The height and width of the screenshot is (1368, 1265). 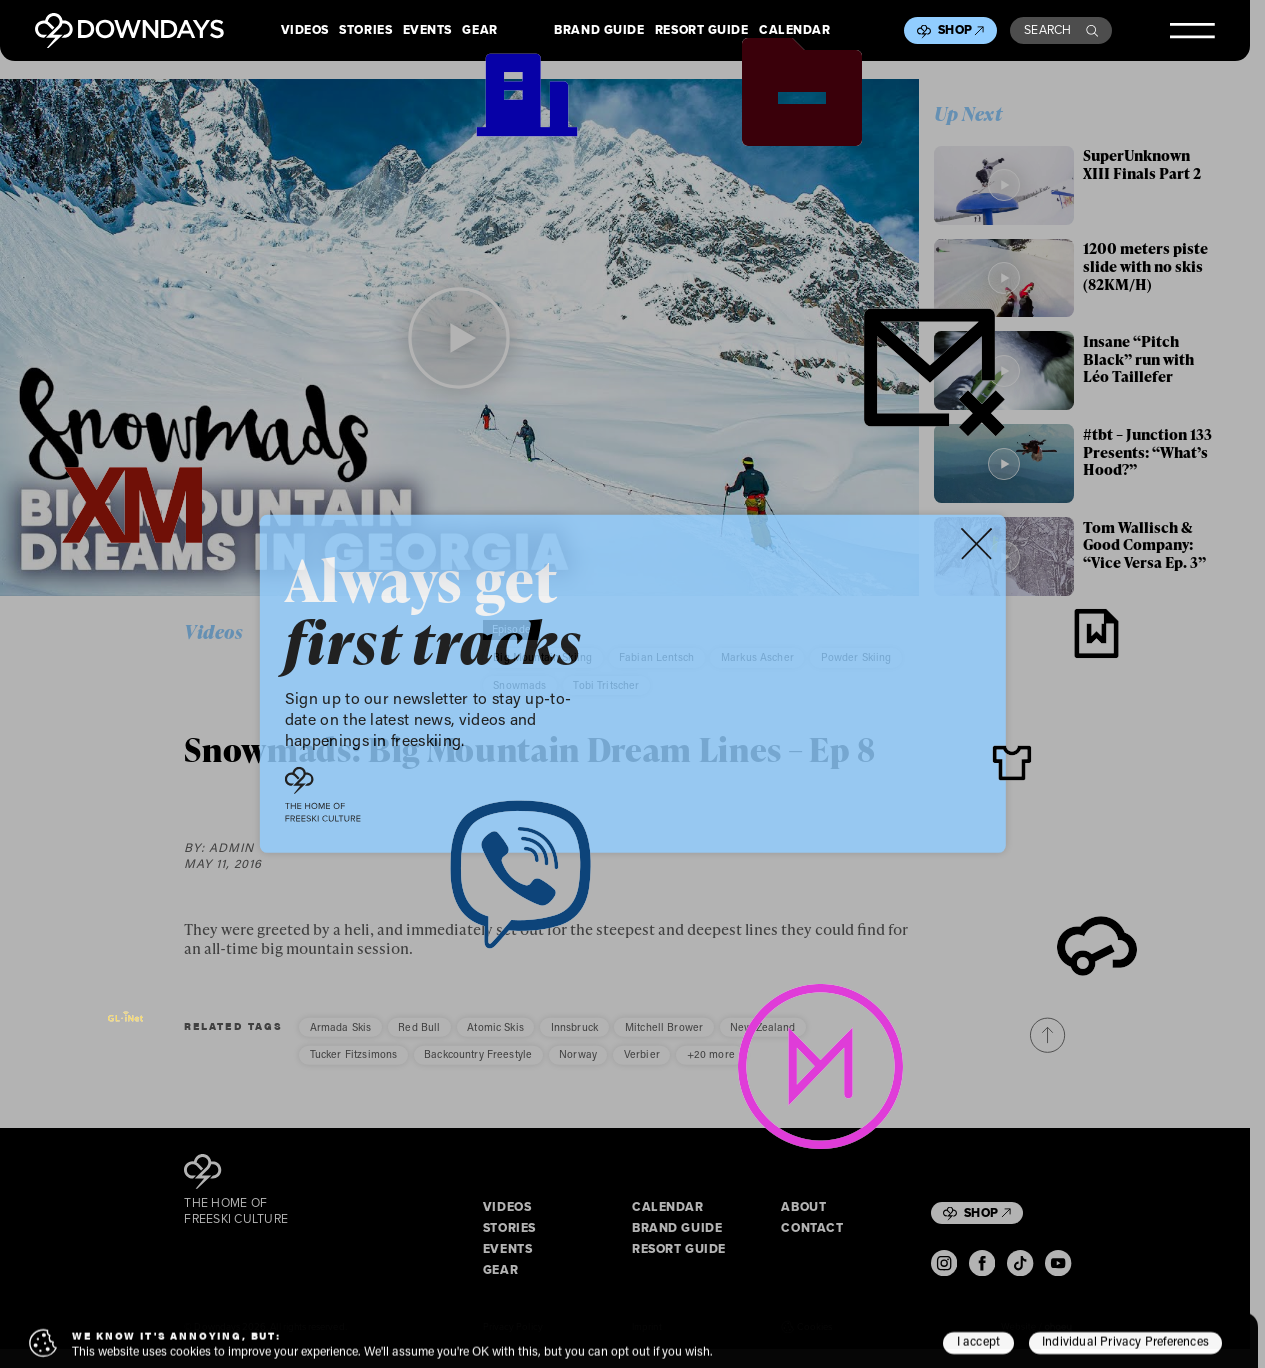 What do you see at coordinates (527, 95) in the screenshot?
I see `view building or office location` at bounding box center [527, 95].